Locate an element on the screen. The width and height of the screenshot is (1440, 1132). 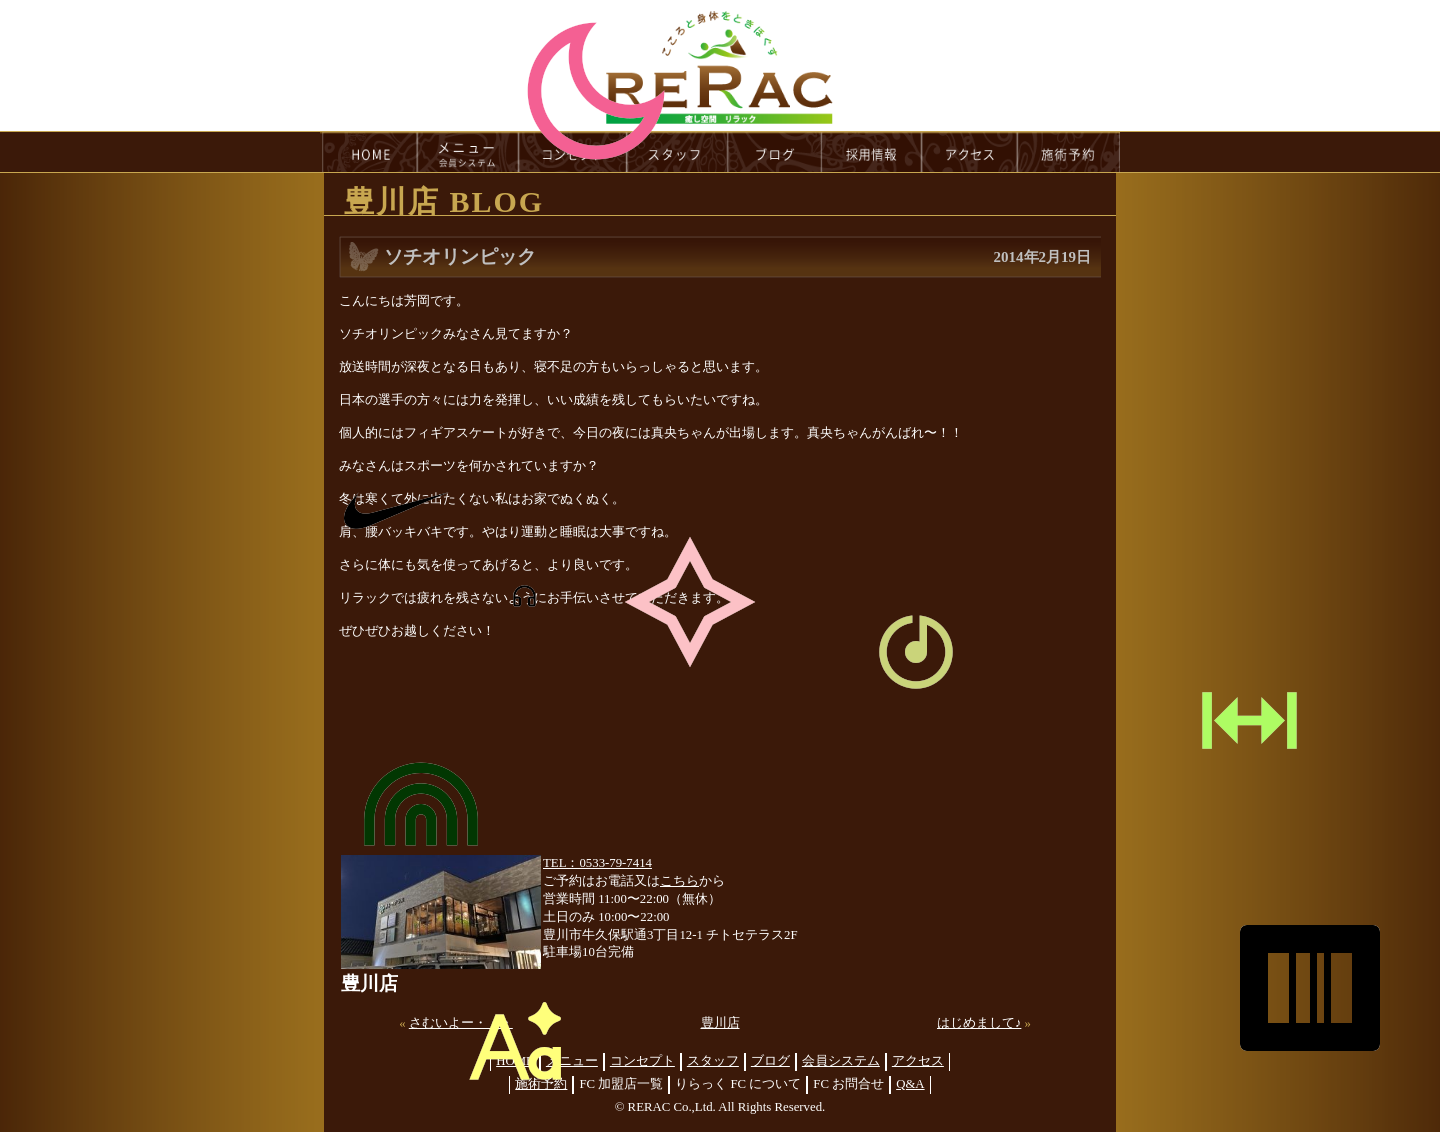
view weather conditions is located at coordinates (421, 804).